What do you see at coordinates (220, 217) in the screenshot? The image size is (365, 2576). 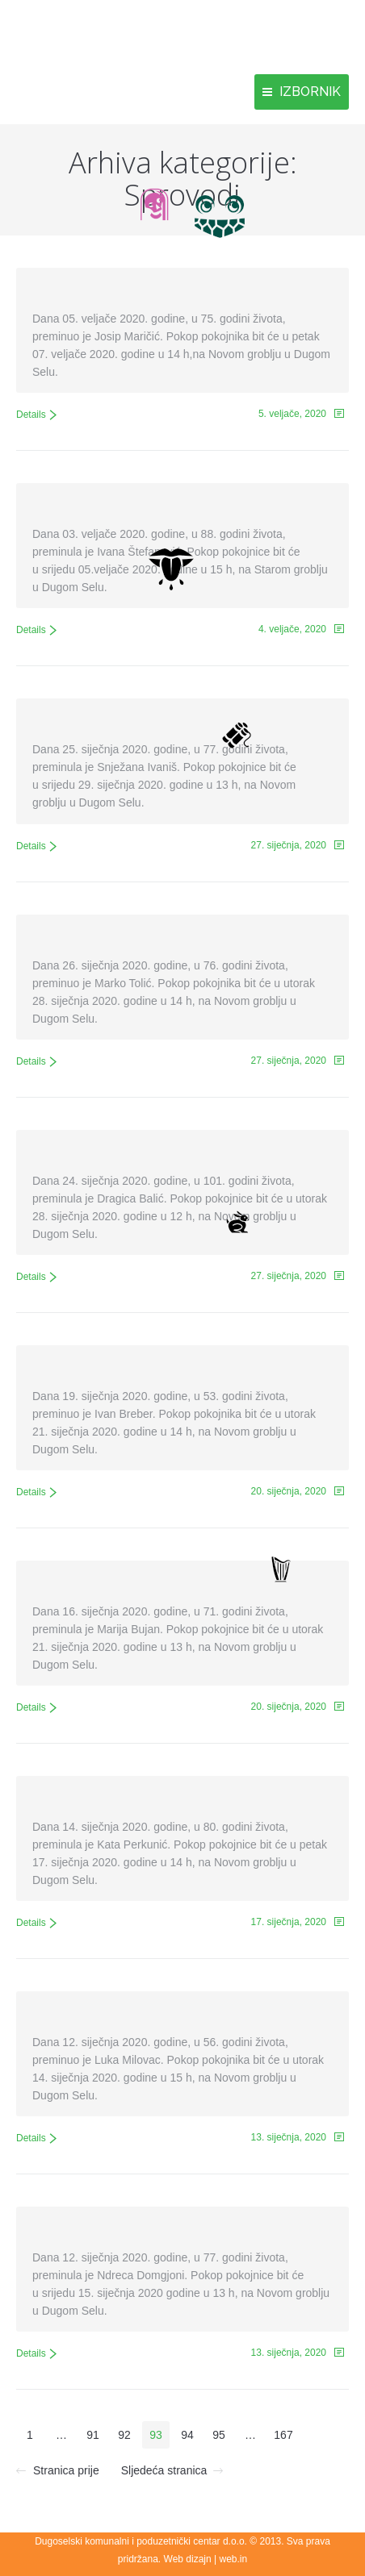 I see `a playful character or avatar icon` at bounding box center [220, 217].